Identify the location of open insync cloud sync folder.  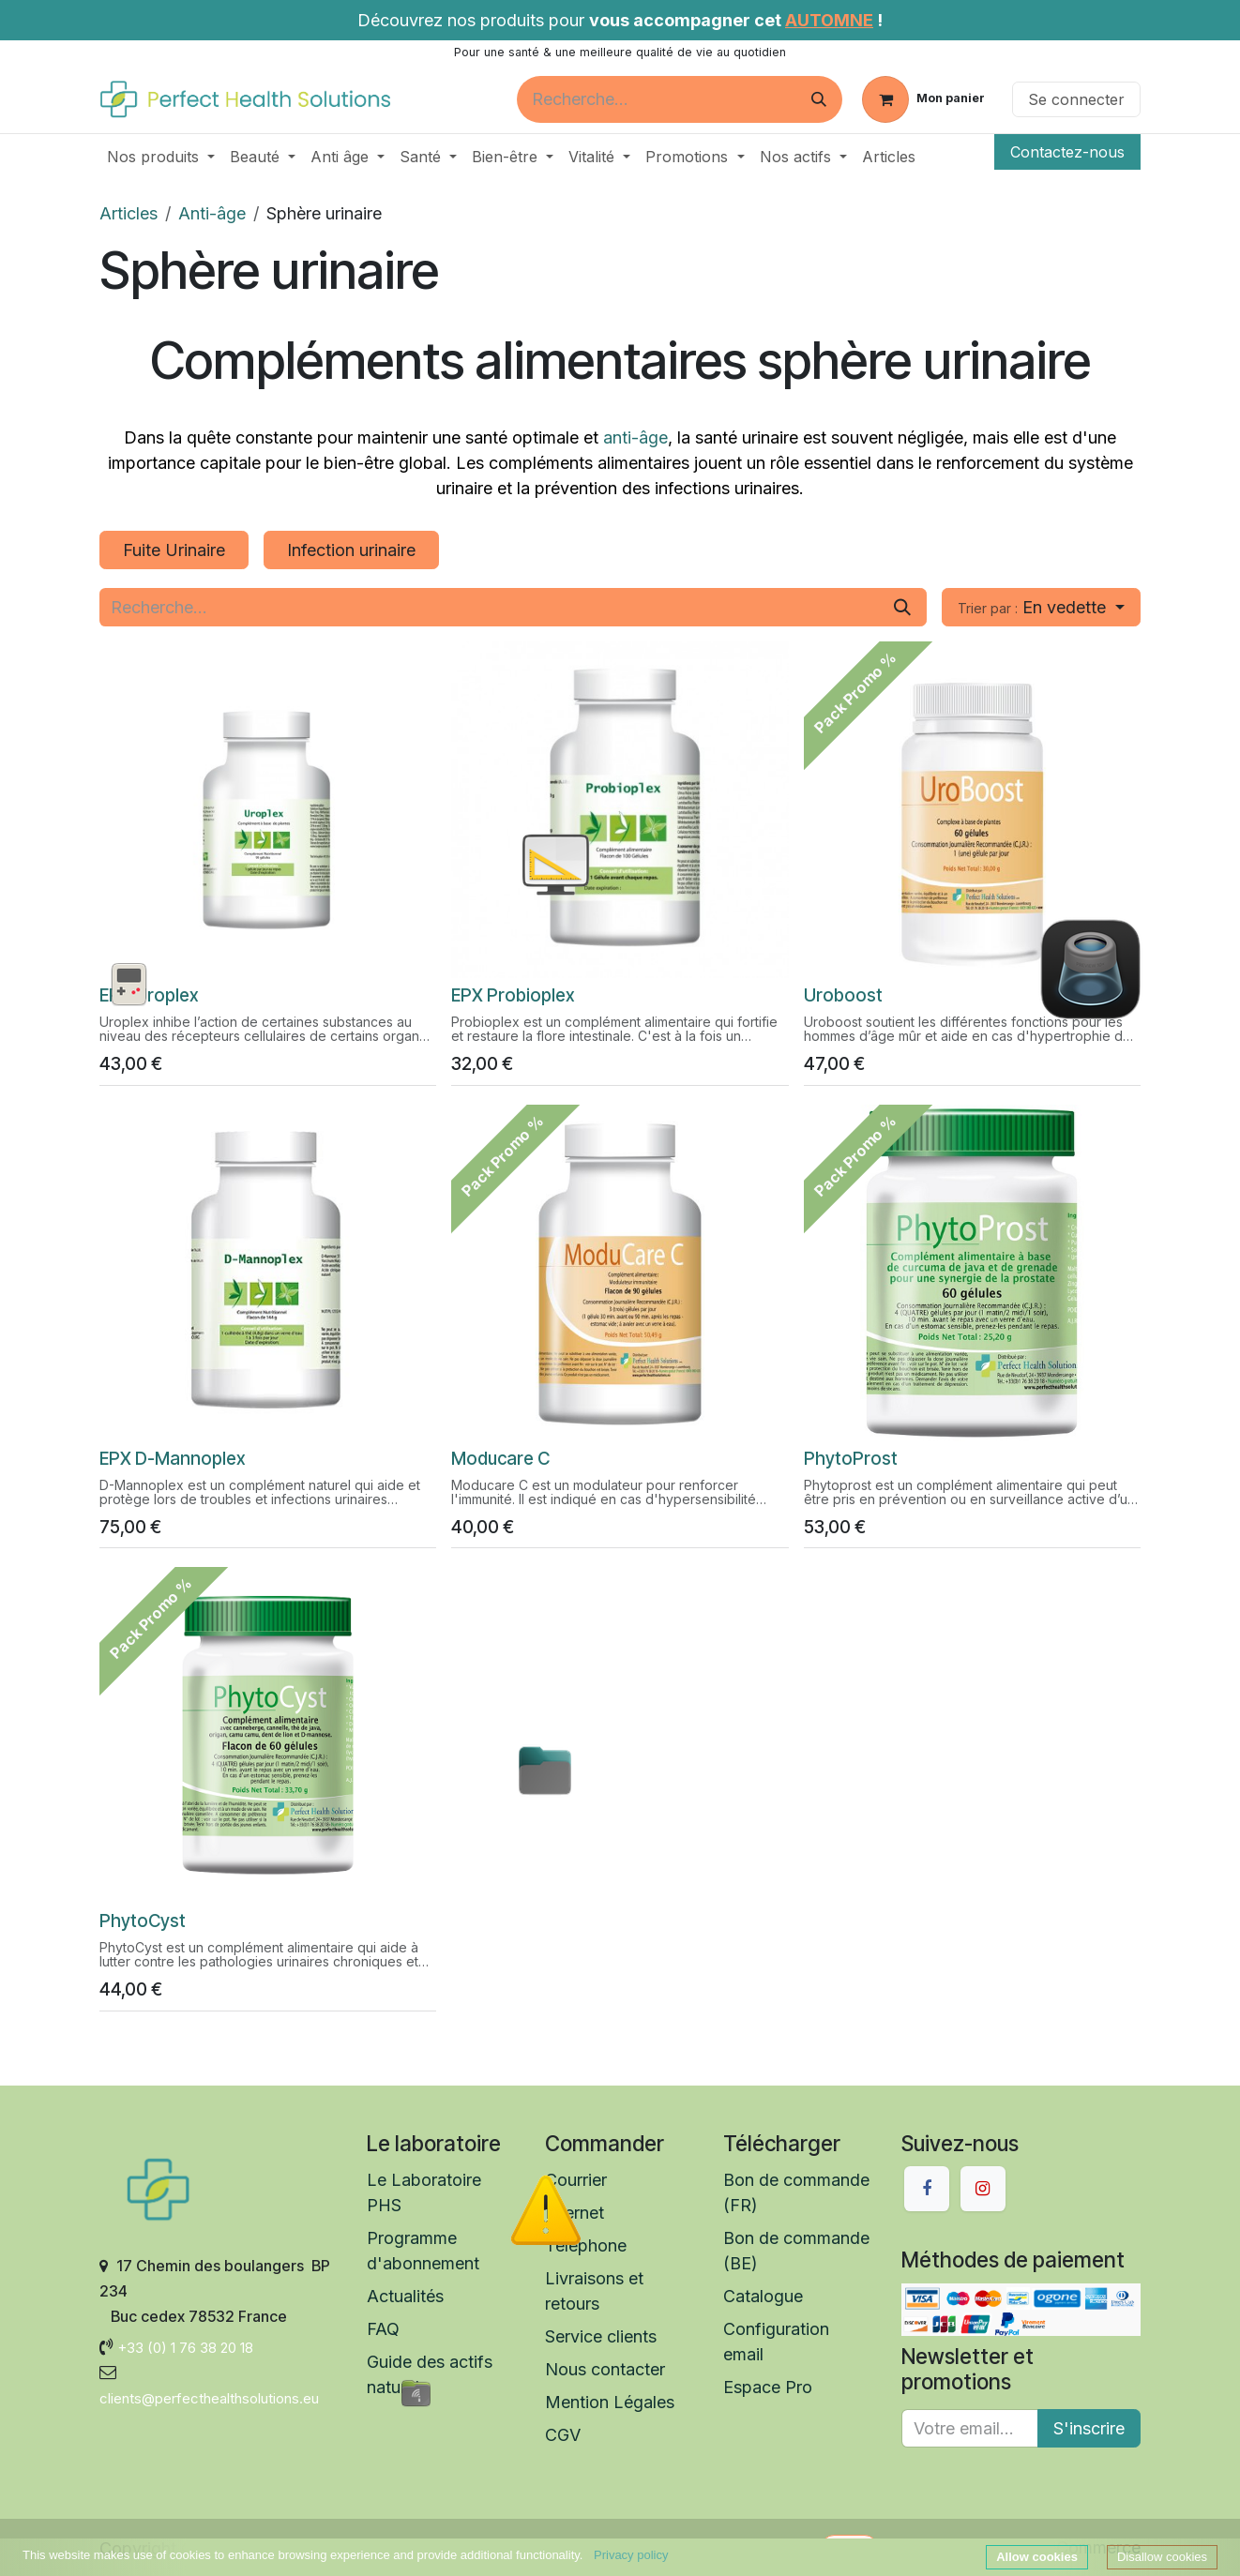
(416, 2392).